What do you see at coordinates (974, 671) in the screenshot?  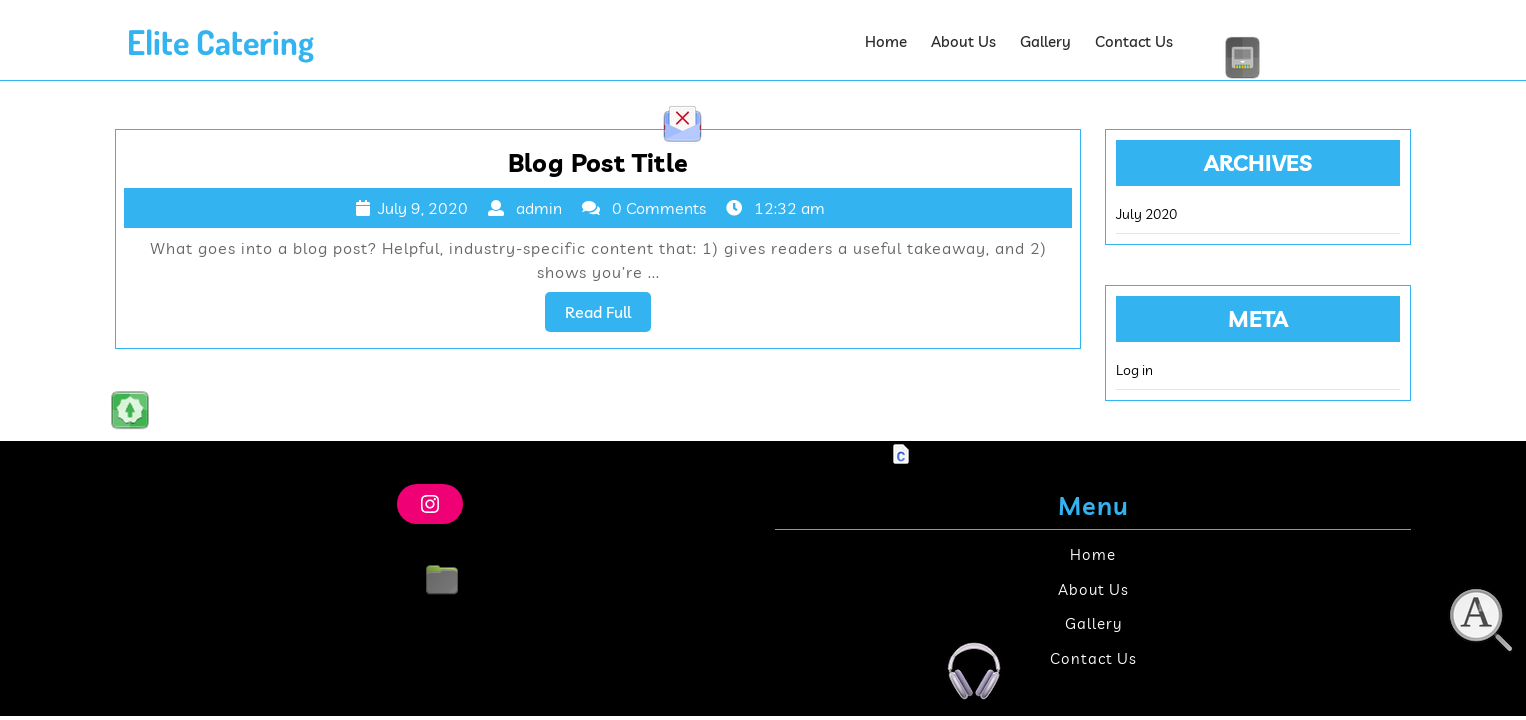 I see `indicates connected bluetooth headphones` at bounding box center [974, 671].